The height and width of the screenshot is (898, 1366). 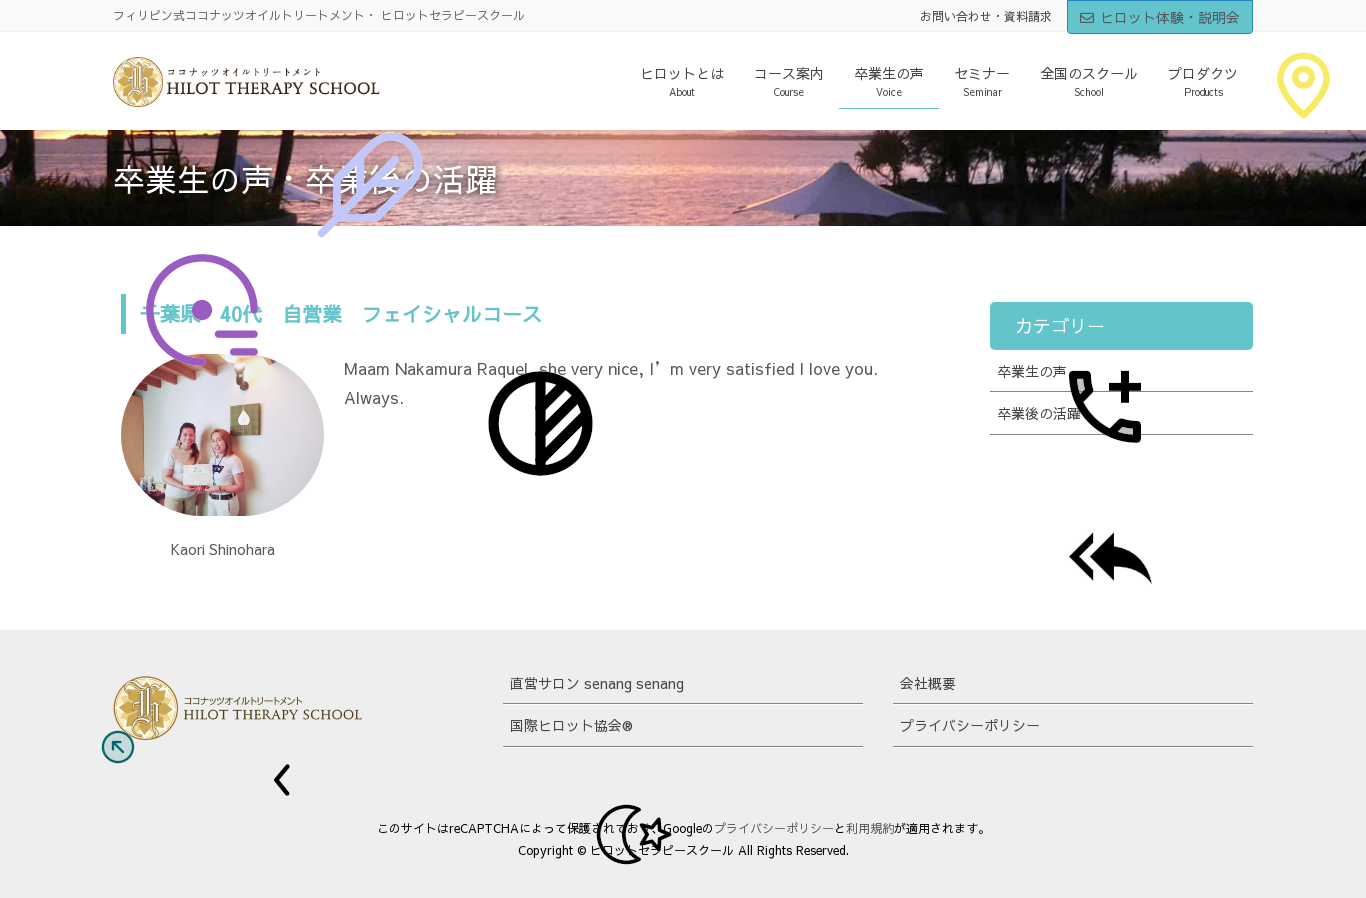 What do you see at coordinates (118, 747) in the screenshot?
I see `navigate back to previous screen` at bounding box center [118, 747].